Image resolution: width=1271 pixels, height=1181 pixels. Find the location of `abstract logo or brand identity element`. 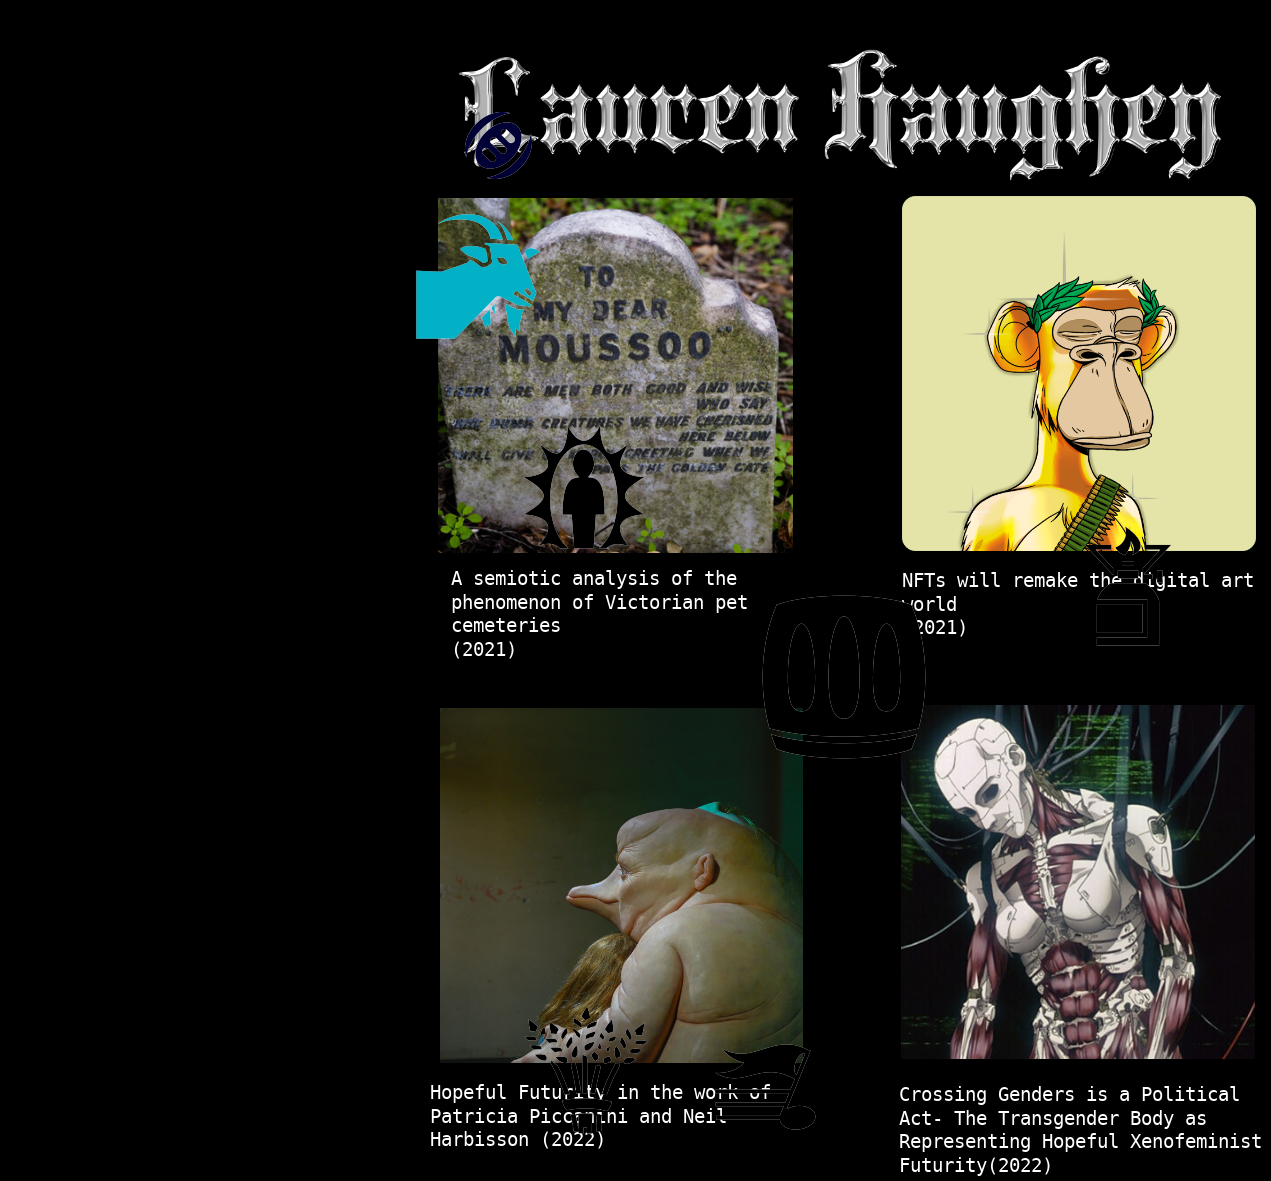

abstract logo or brand identity element is located at coordinates (498, 145).